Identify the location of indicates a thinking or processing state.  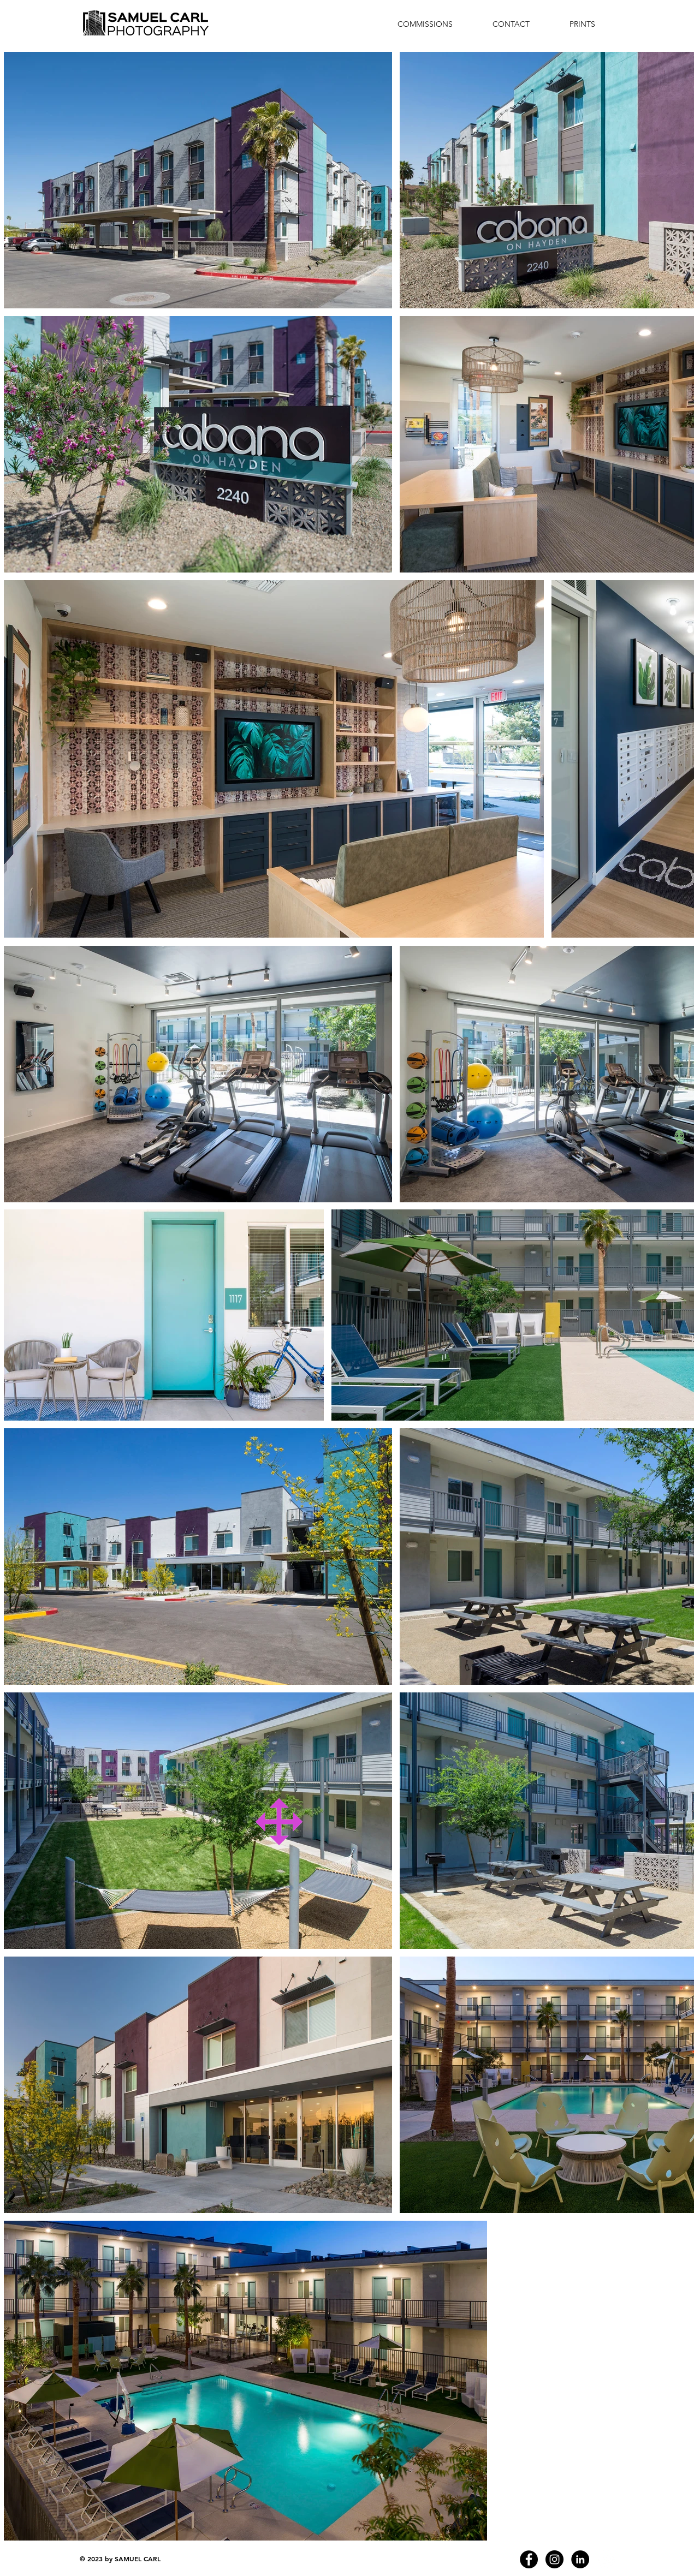
(681, 1136).